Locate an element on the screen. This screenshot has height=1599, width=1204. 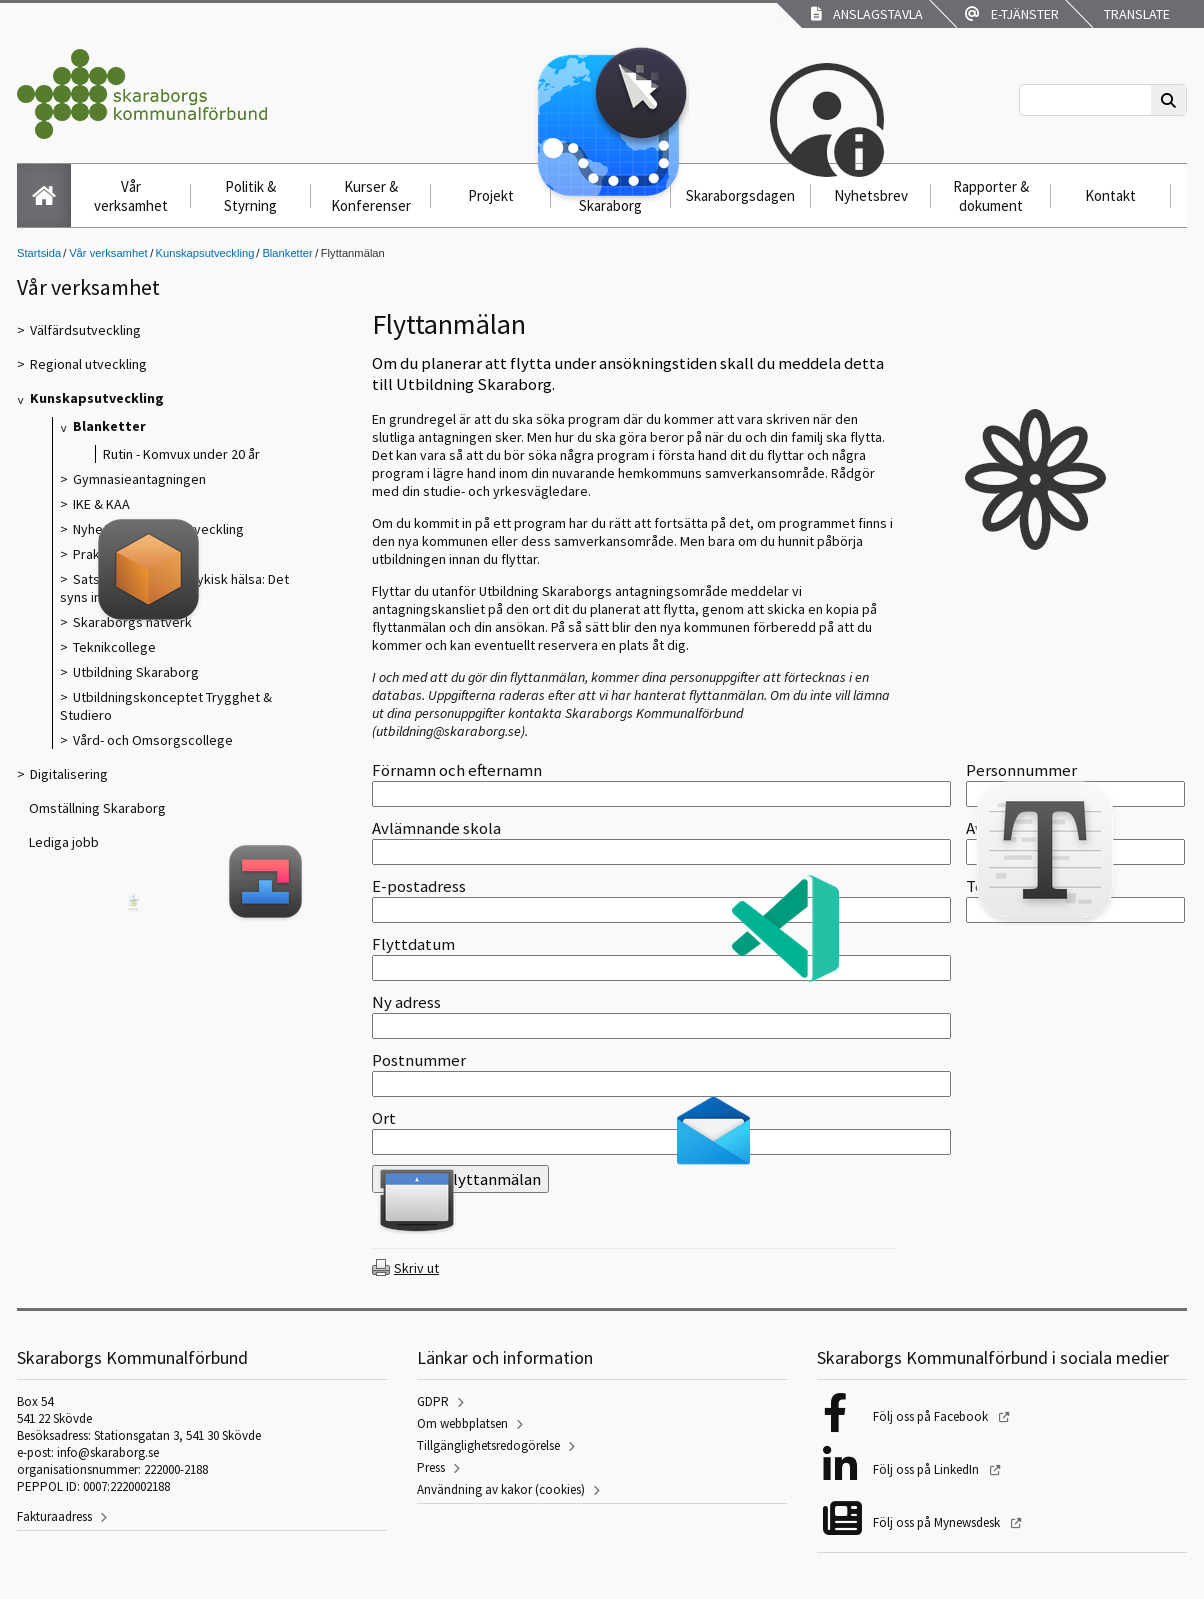
open budgie window shuffler workspace manager is located at coordinates (1035, 479).